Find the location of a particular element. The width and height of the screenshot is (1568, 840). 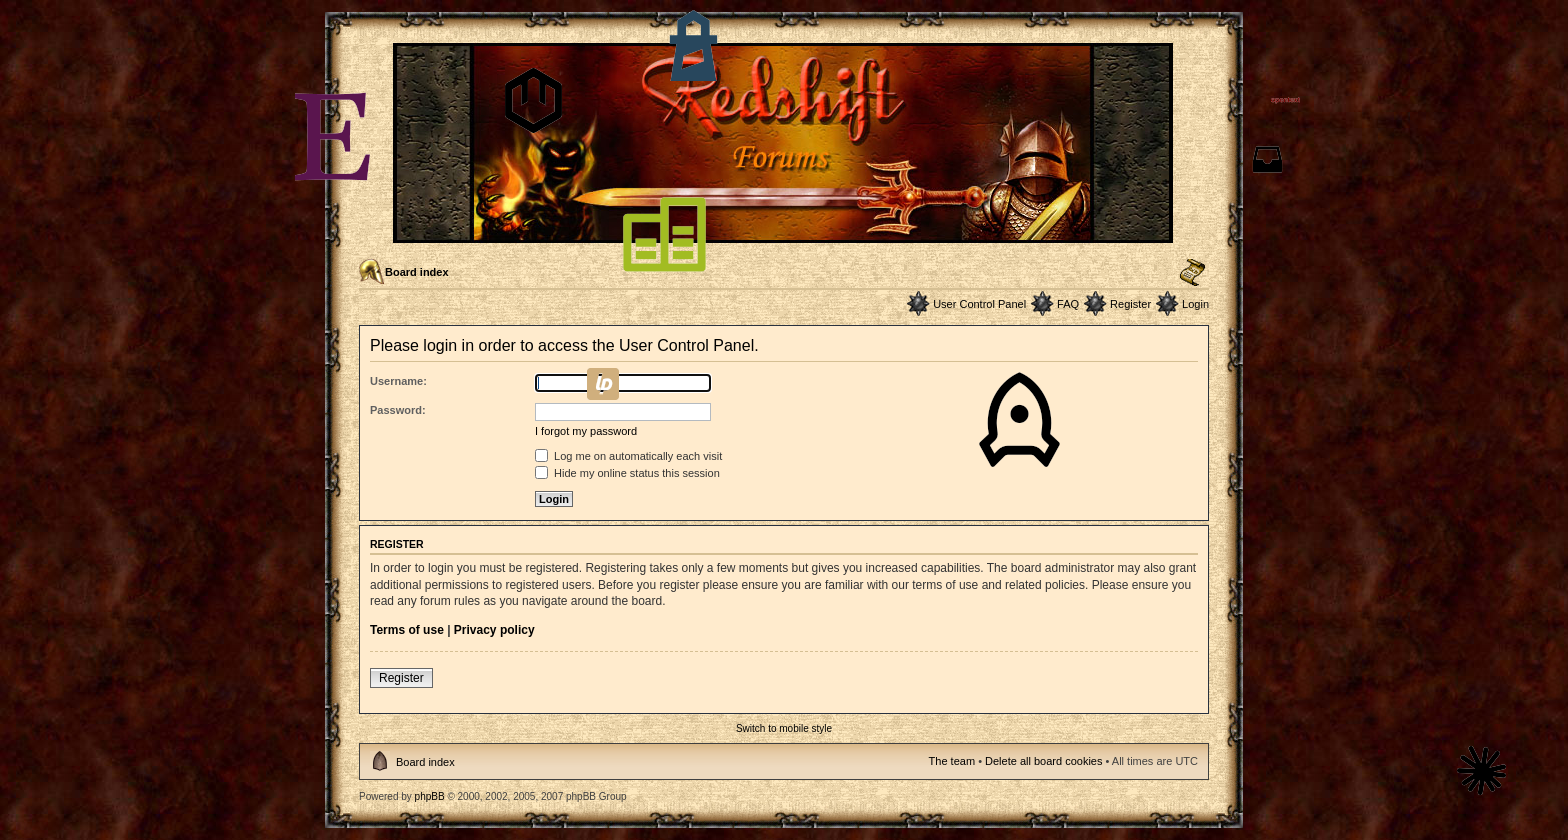

view inbox messages is located at coordinates (1267, 159).